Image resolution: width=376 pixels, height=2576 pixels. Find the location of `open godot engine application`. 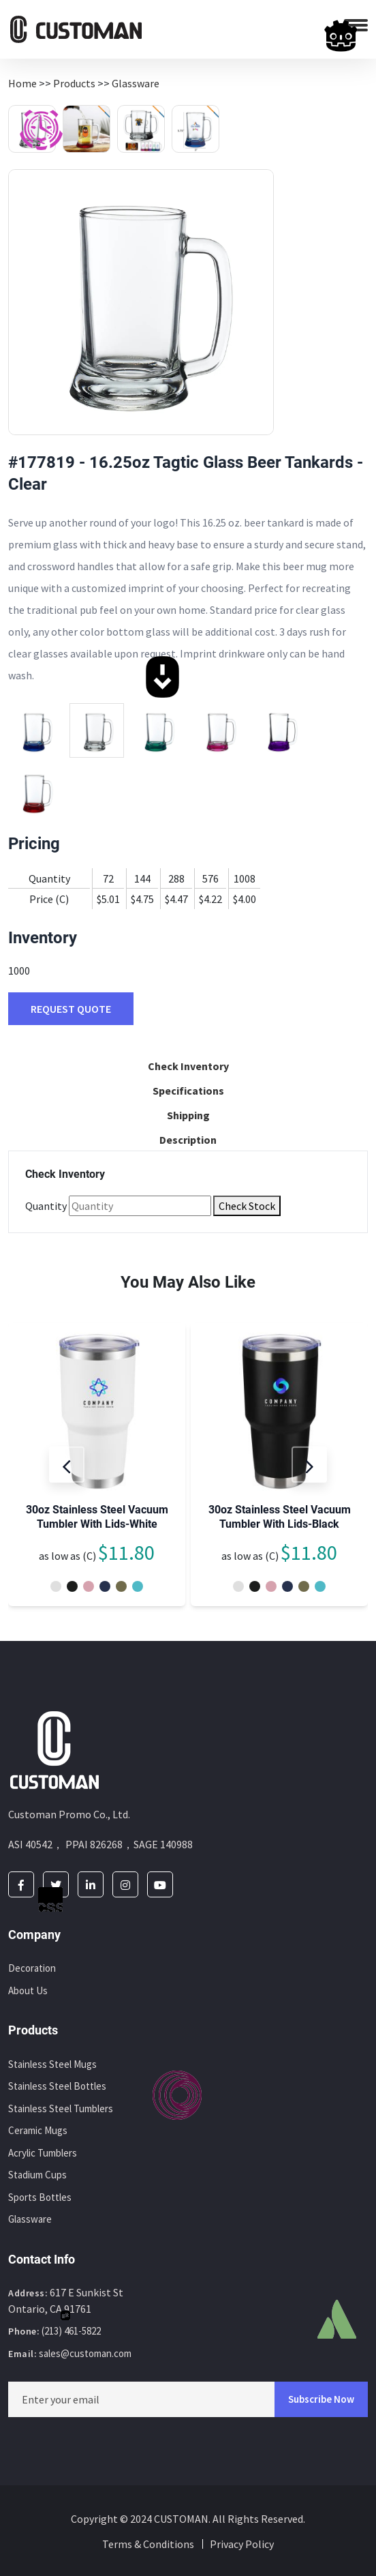

open godot engine application is located at coordinates (341, 35).